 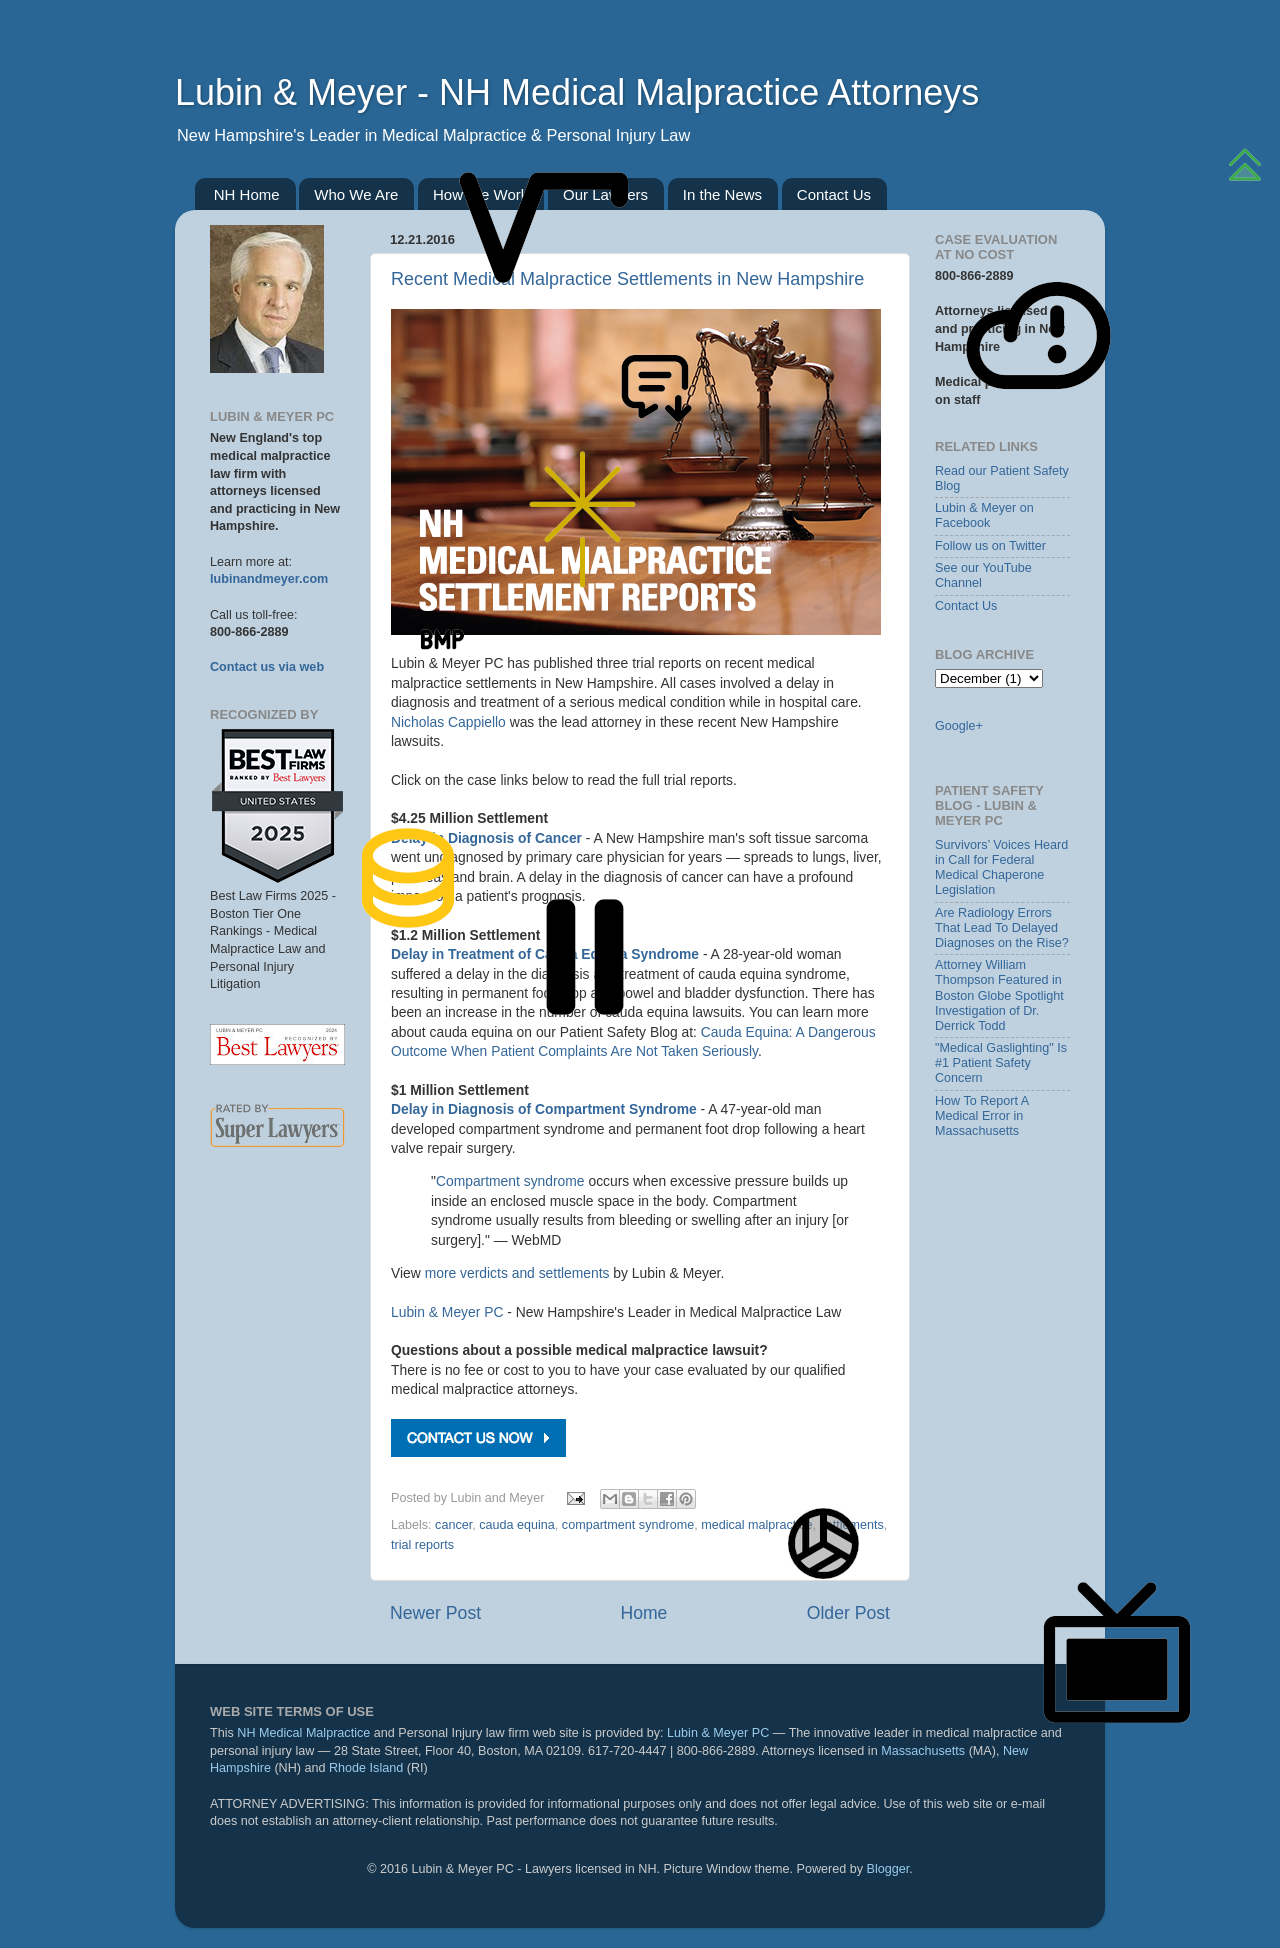 What do you see at coordinates (582, 519) in the screenshot?
I see `link to linktree profile` at bounding box center [582, 519].